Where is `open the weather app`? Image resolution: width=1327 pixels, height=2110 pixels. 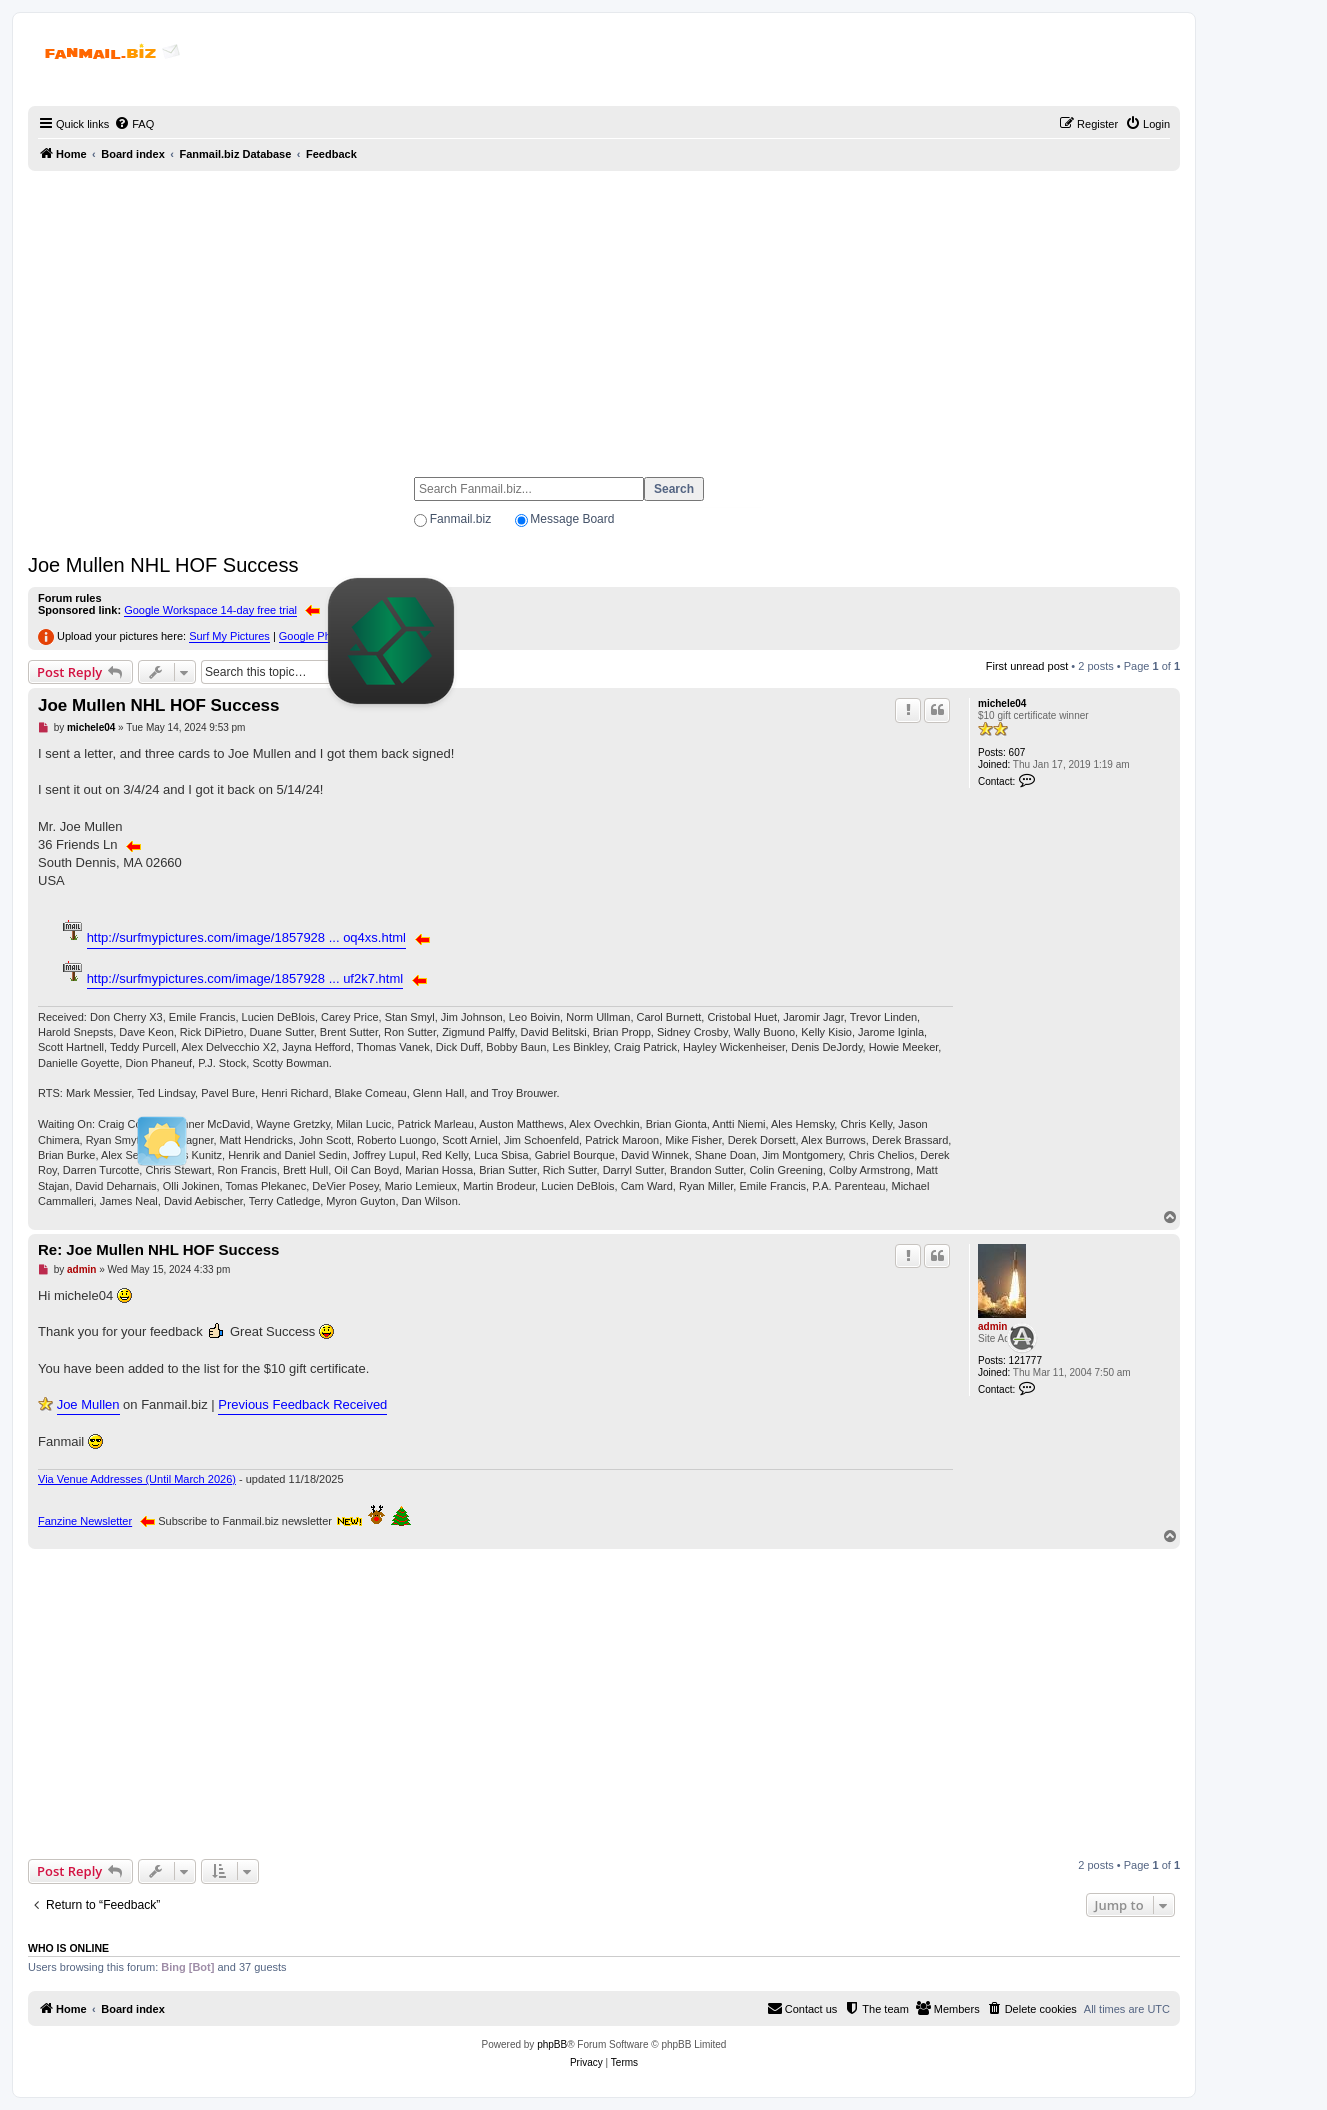 open the weather app is located at coordinates (162, 1141).